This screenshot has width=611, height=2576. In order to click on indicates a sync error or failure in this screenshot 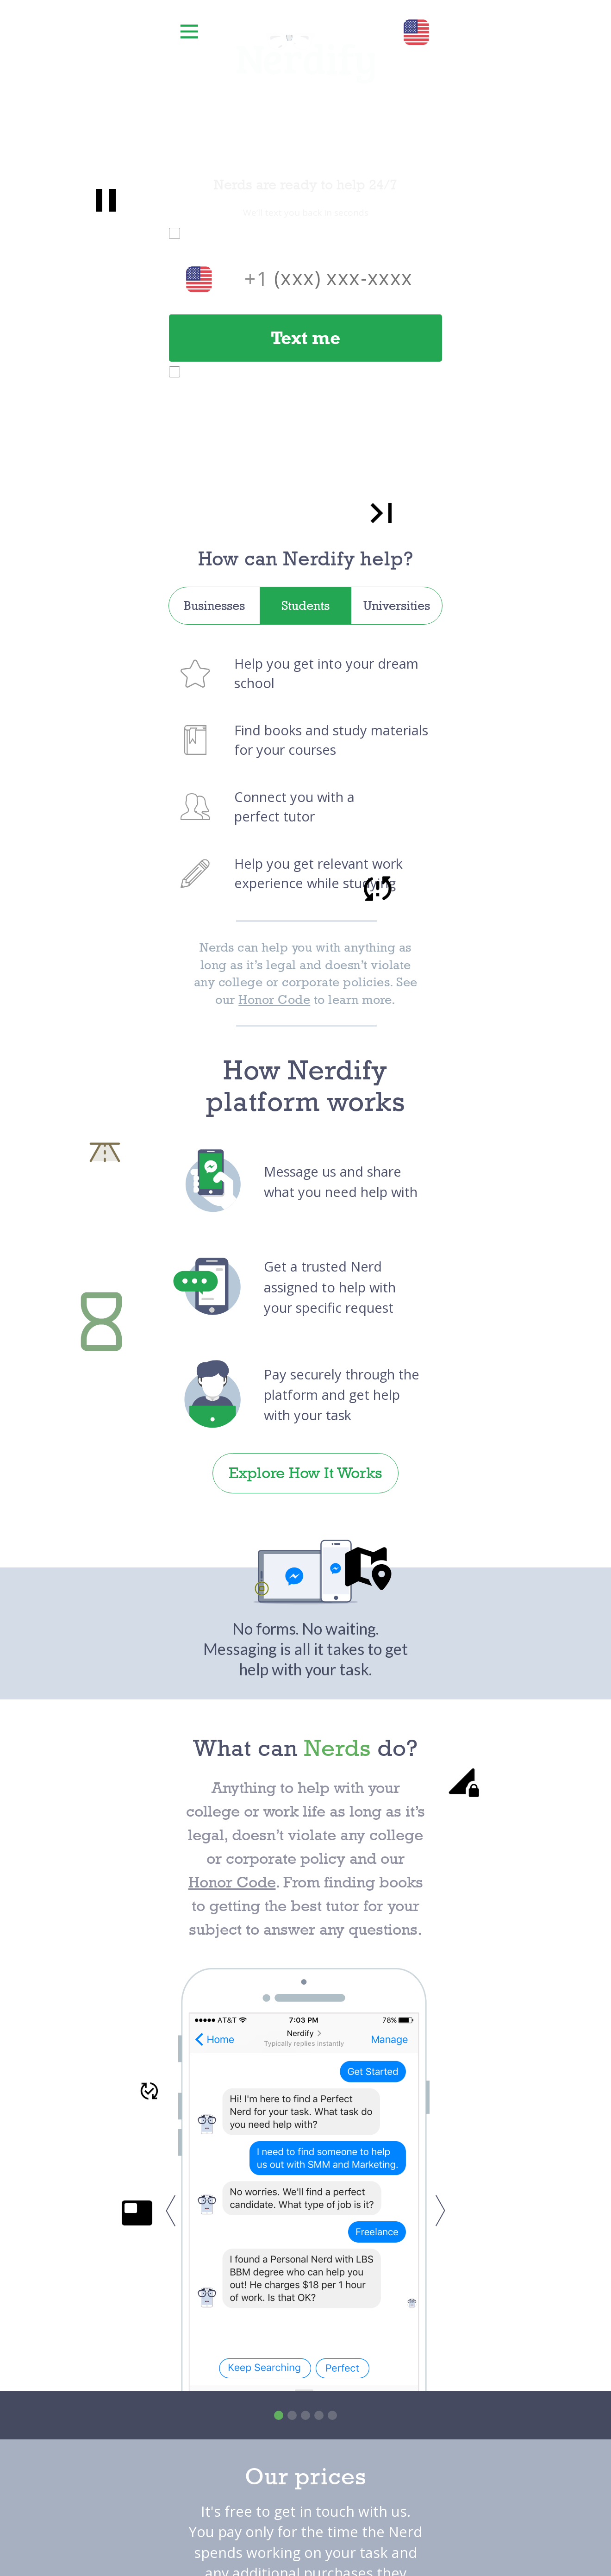, I will do `click(378, 889)`.